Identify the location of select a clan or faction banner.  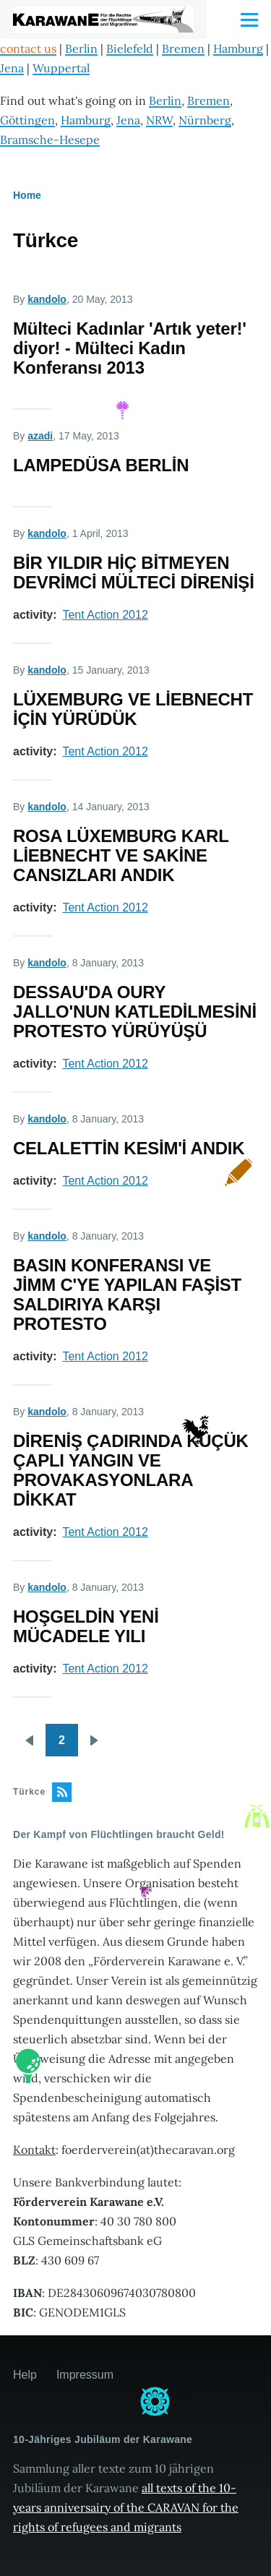
(257, 1816).